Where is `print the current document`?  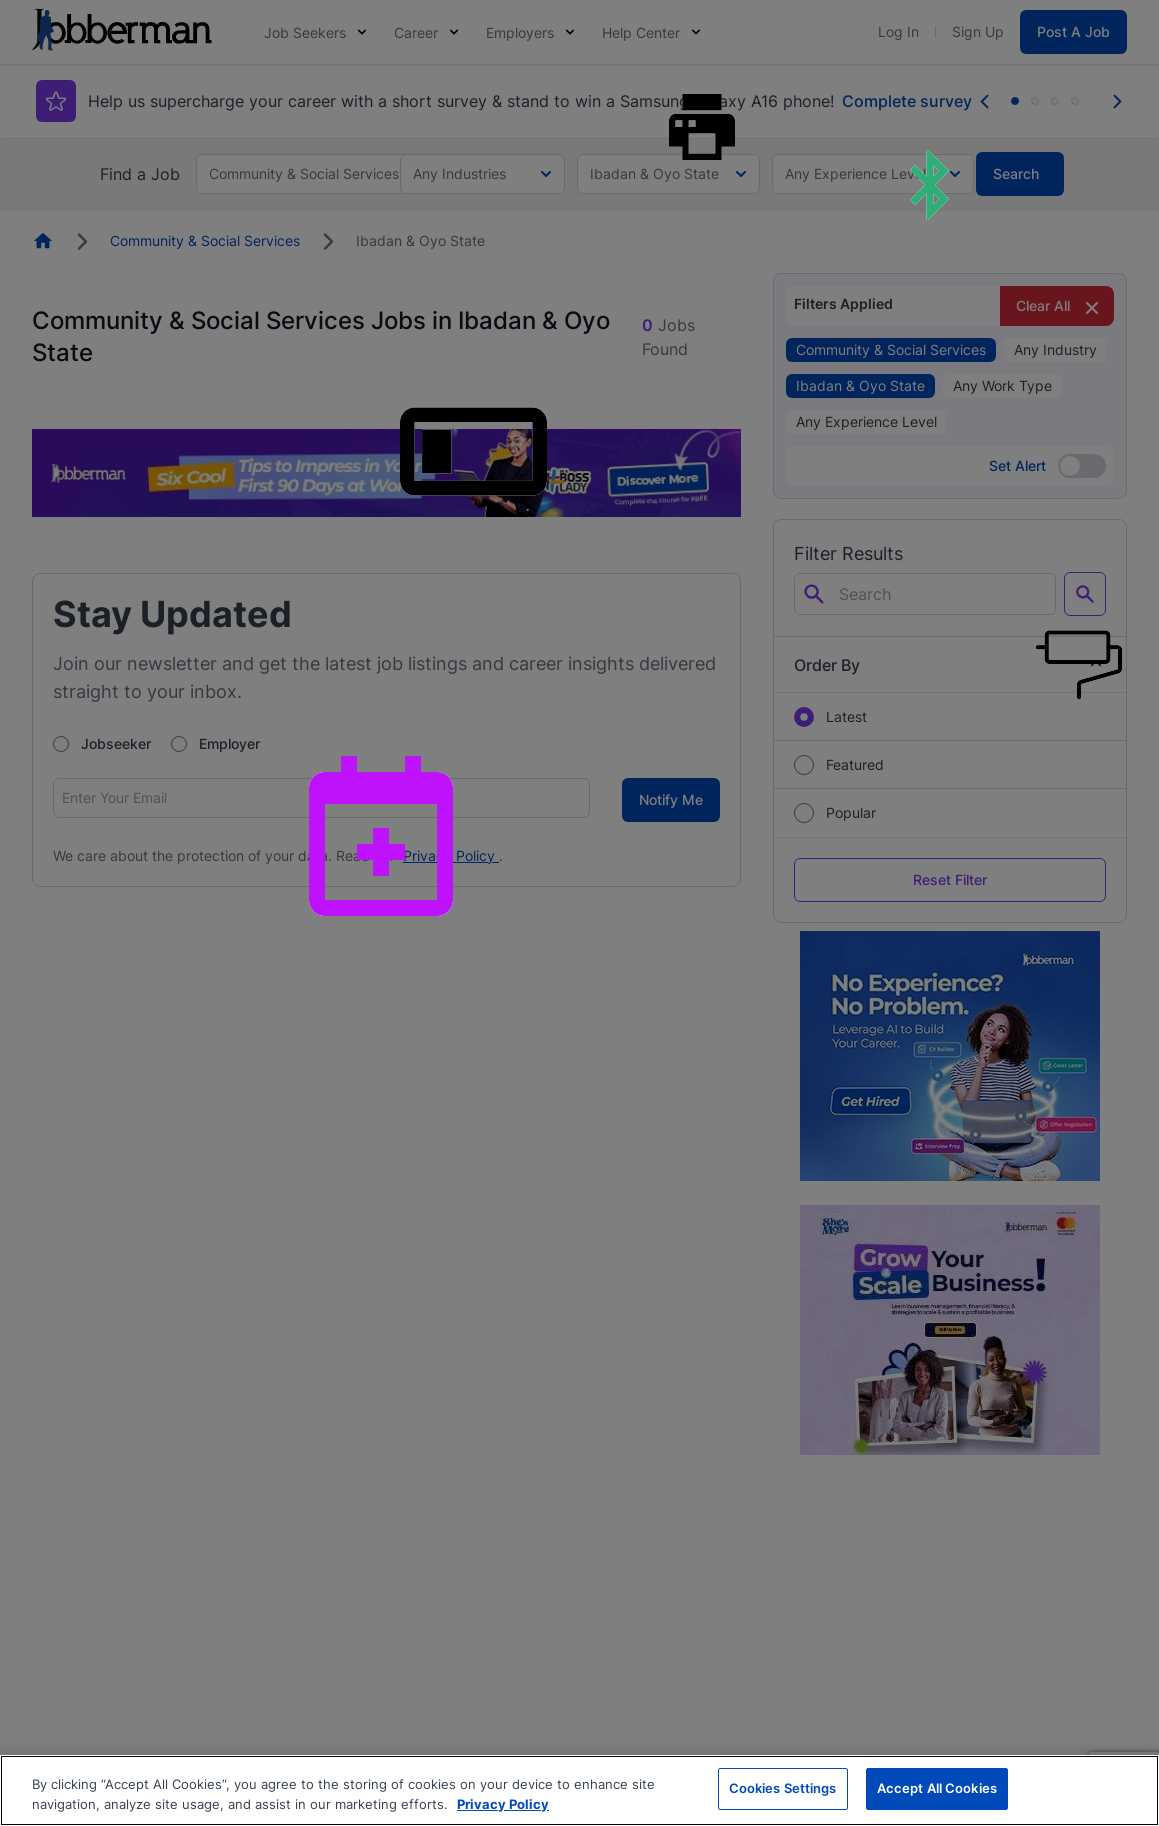 print the current document is located at coordinates (702, 127).